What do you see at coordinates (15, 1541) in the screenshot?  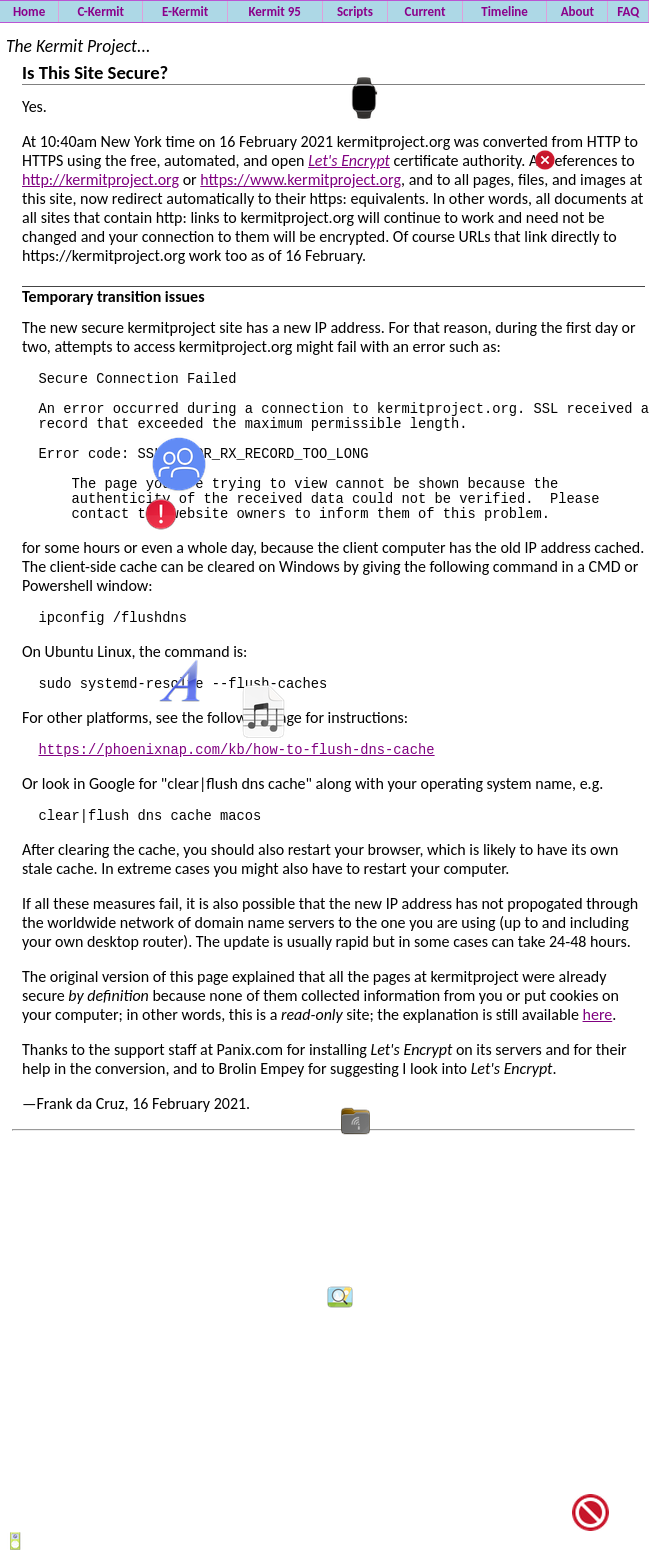 I see `iPod mini device connected in green color` at bounding box center [15, 1541].